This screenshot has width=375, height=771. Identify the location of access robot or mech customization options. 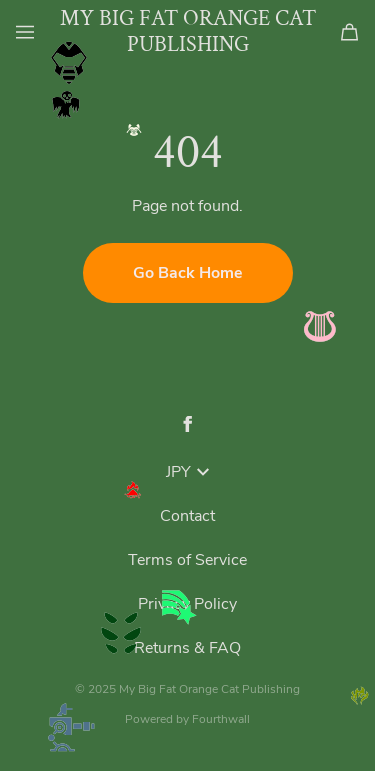
(69, 63).